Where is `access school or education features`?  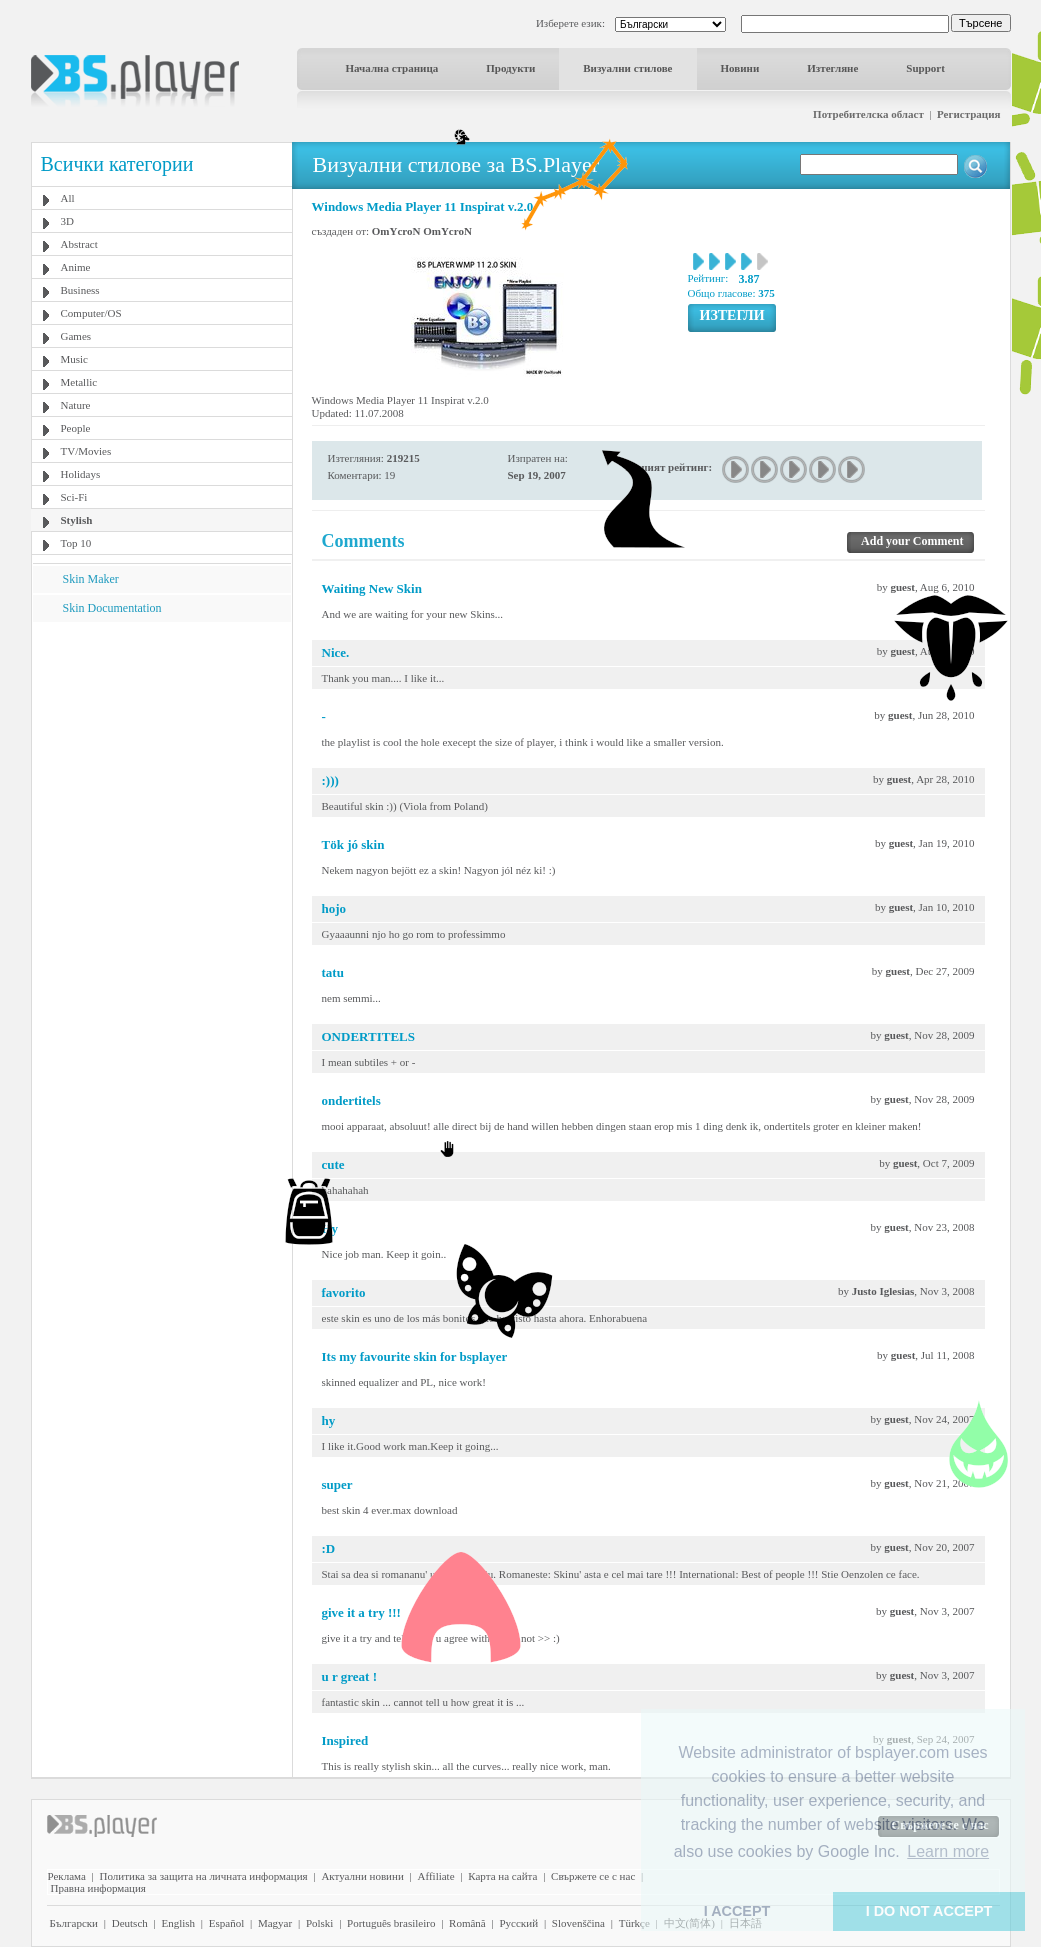
access school or education features is located at coordinates (309, 1211).